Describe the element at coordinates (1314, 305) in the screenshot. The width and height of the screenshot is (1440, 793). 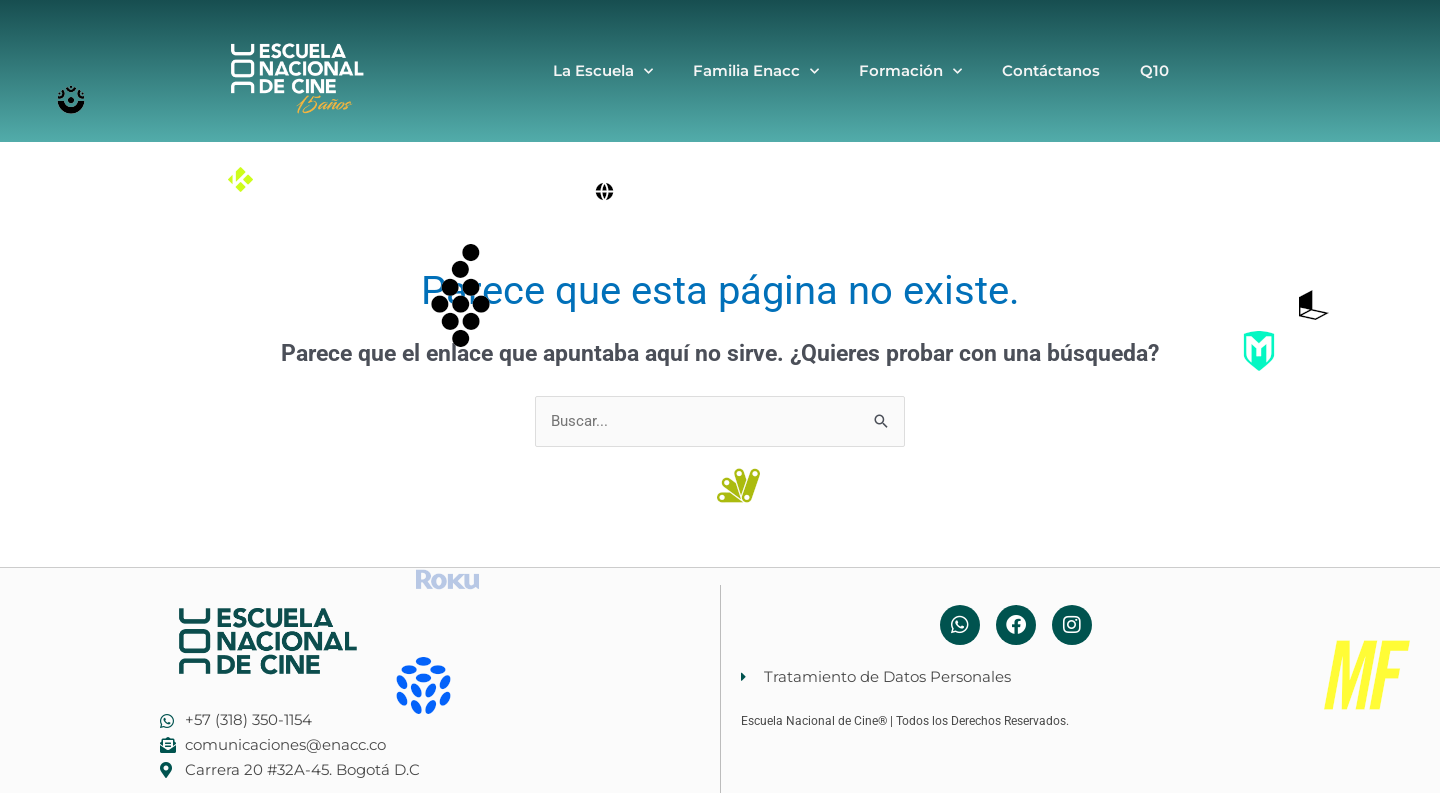
I see `visit nexon's website or services` at that location.